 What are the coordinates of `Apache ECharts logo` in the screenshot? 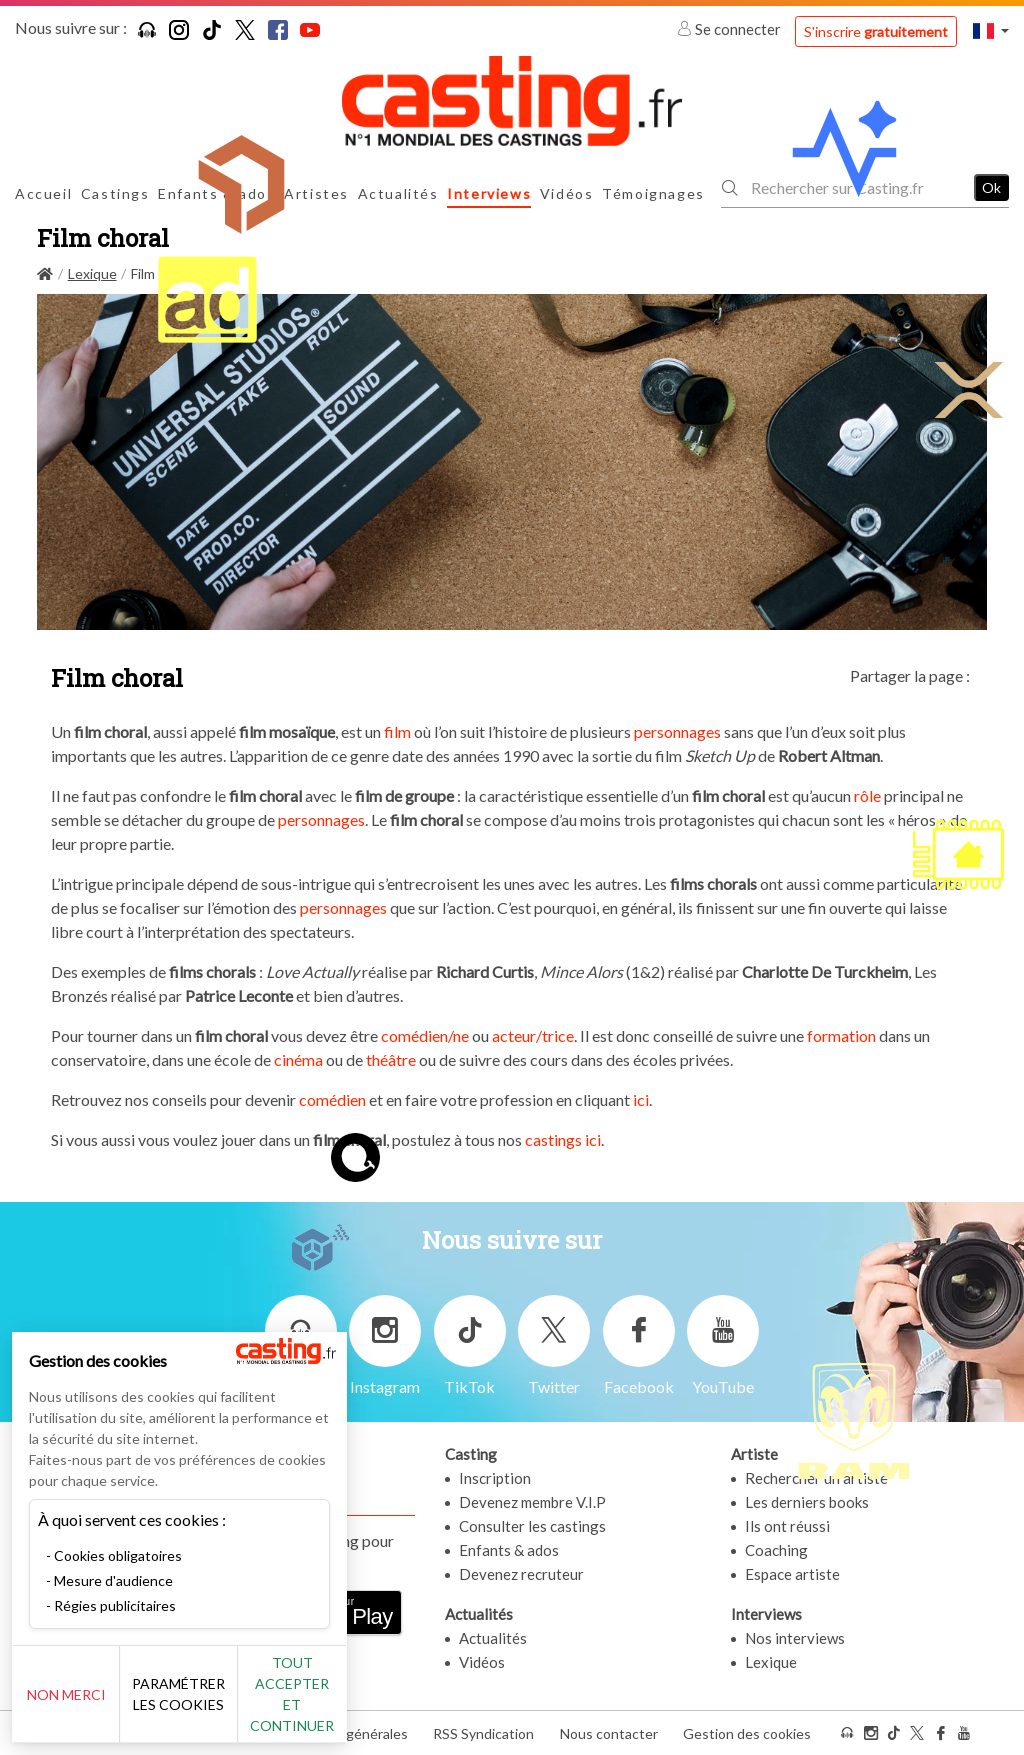 It's located at (355, 1157).